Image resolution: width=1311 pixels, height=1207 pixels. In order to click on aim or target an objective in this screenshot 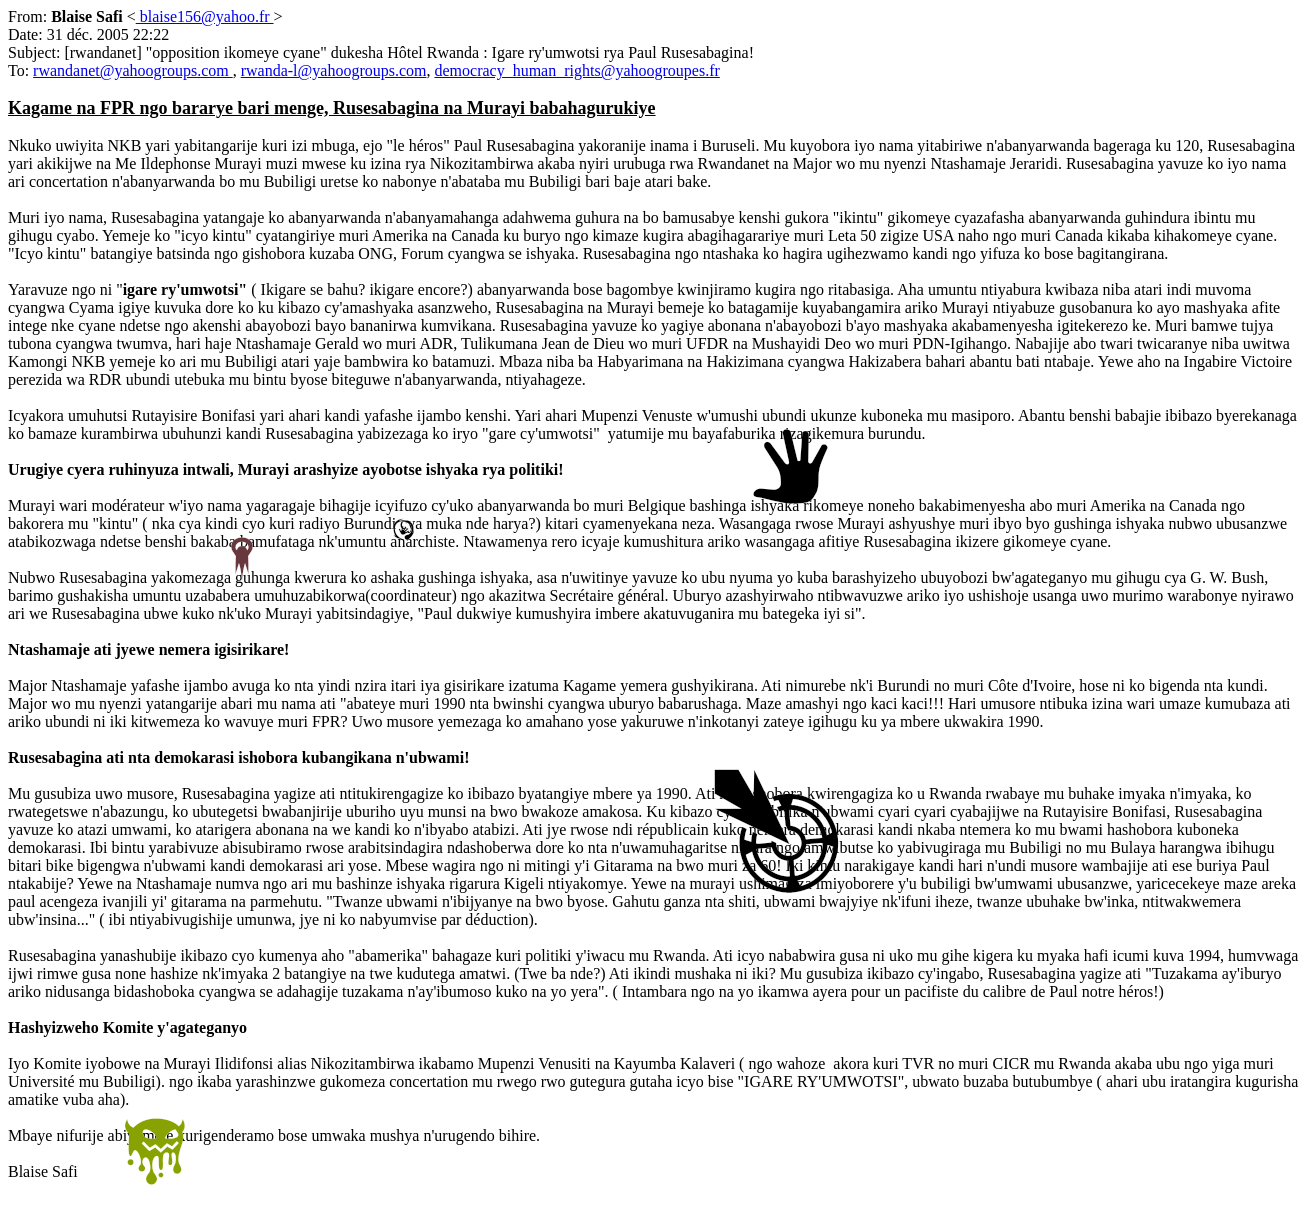, I will do `click(776, 831)`.